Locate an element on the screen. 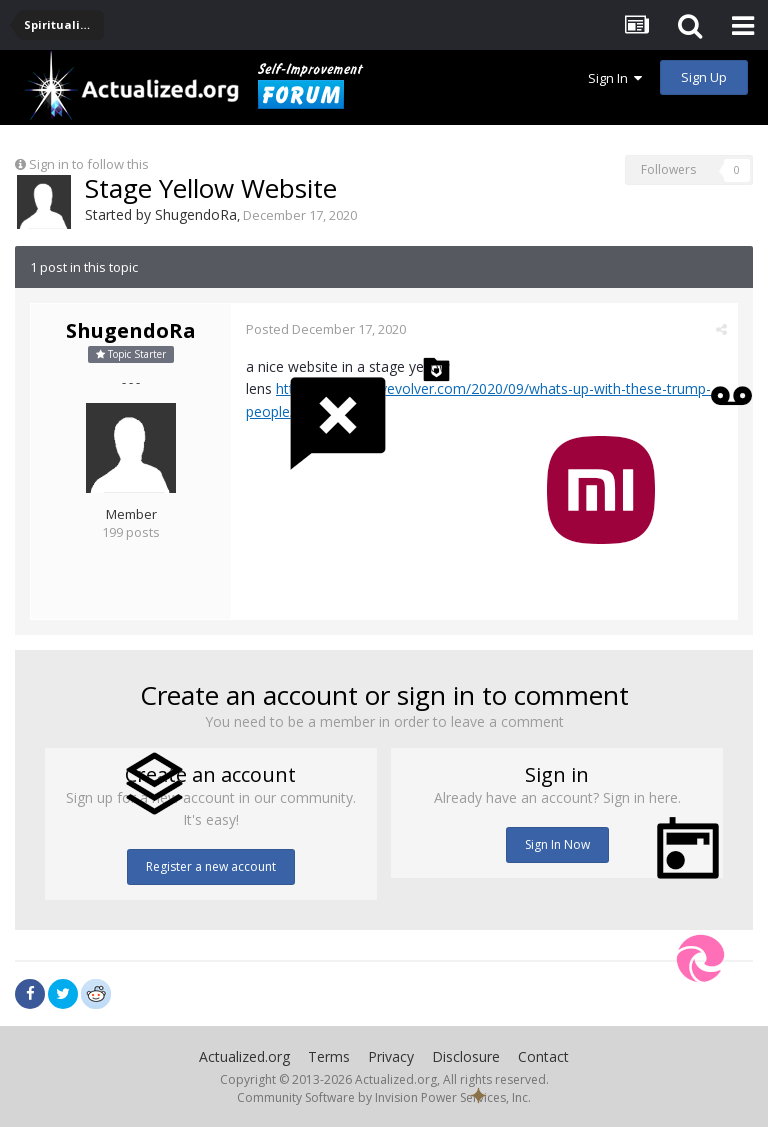 The height and width of the screenshot is (1127, 768). open microsoft edge browser is located at coordinates (700, 958).